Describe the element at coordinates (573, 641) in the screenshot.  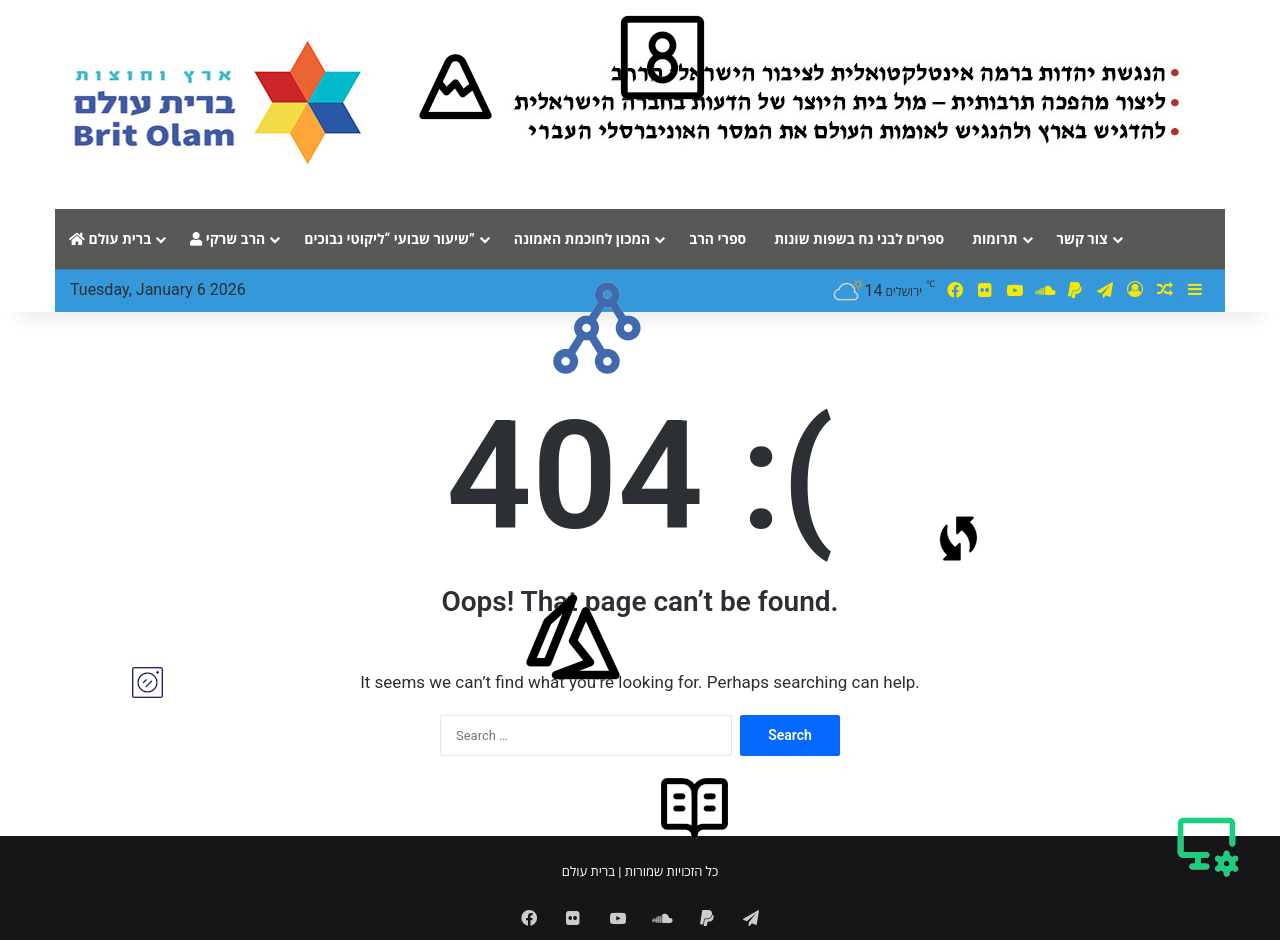
I see `access microsoft azure cloud services` at that location.